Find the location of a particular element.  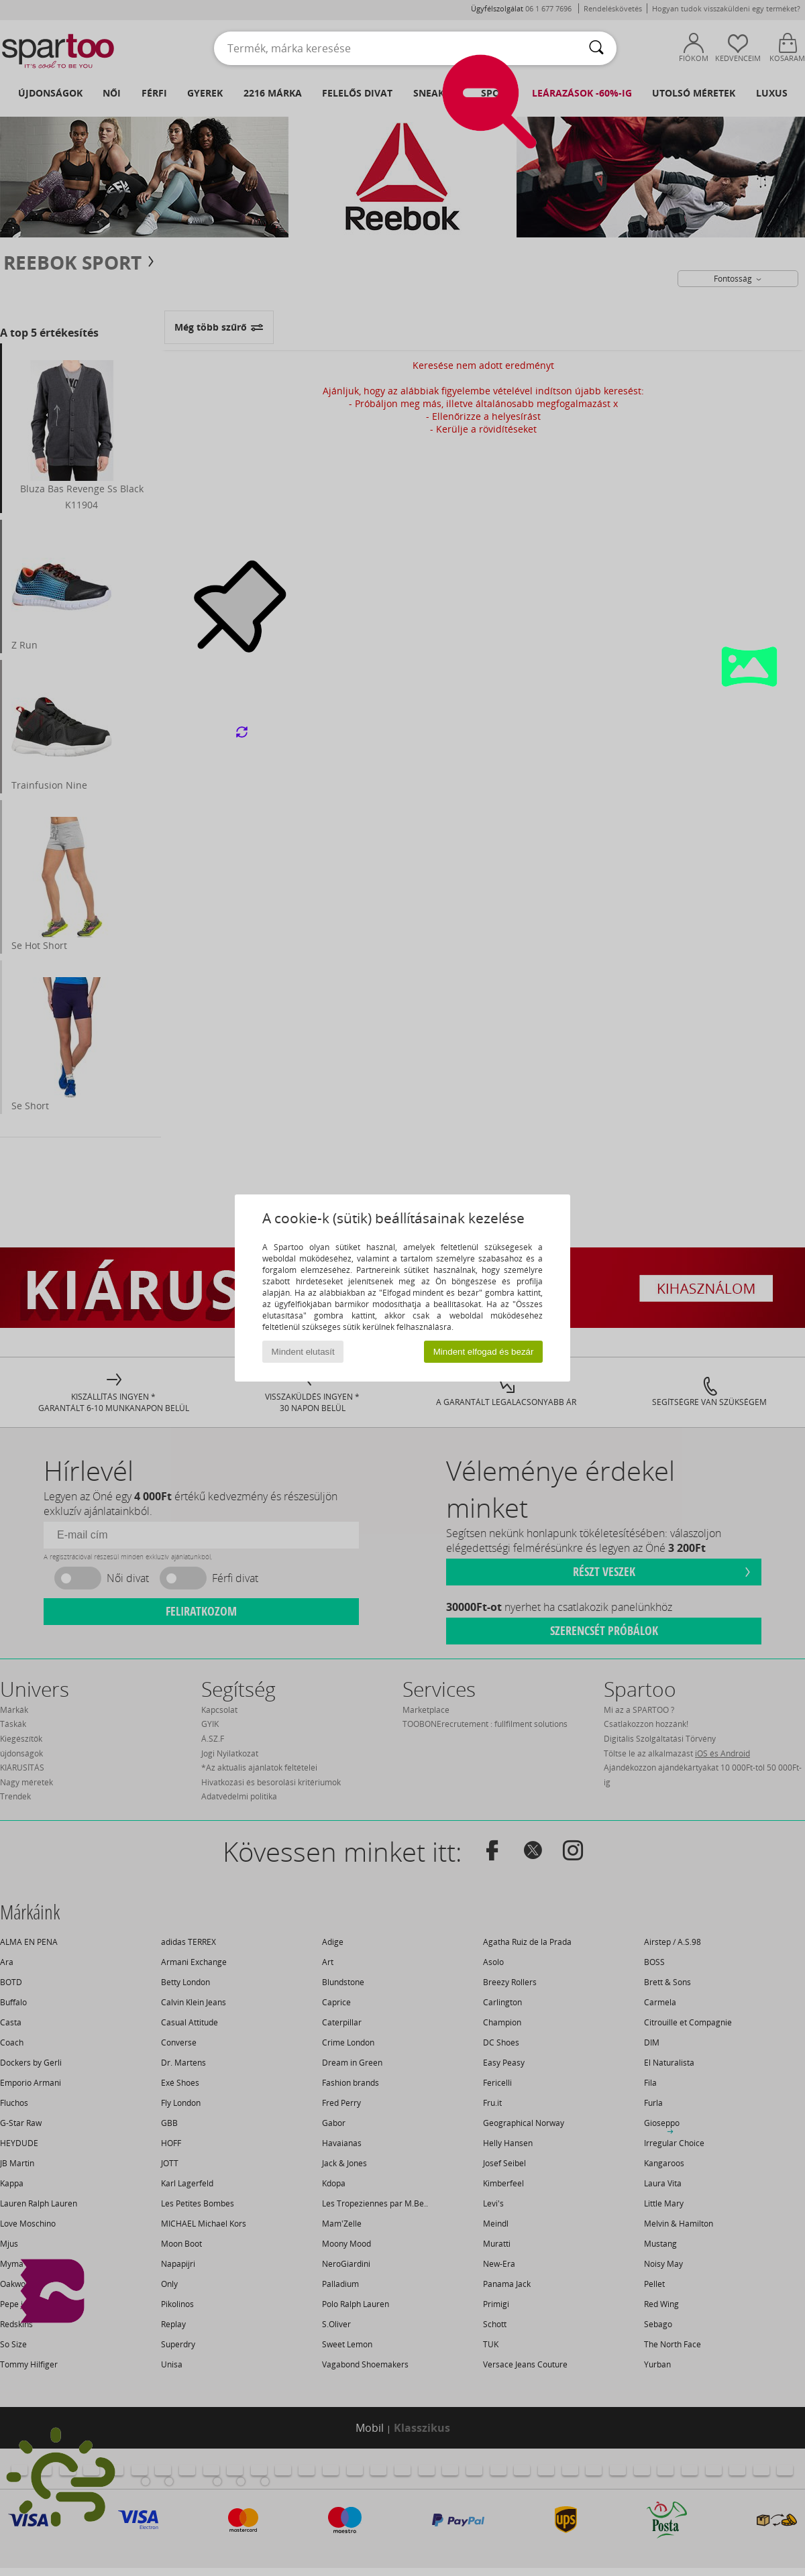

zoom out is located at coordinates (489, 101).